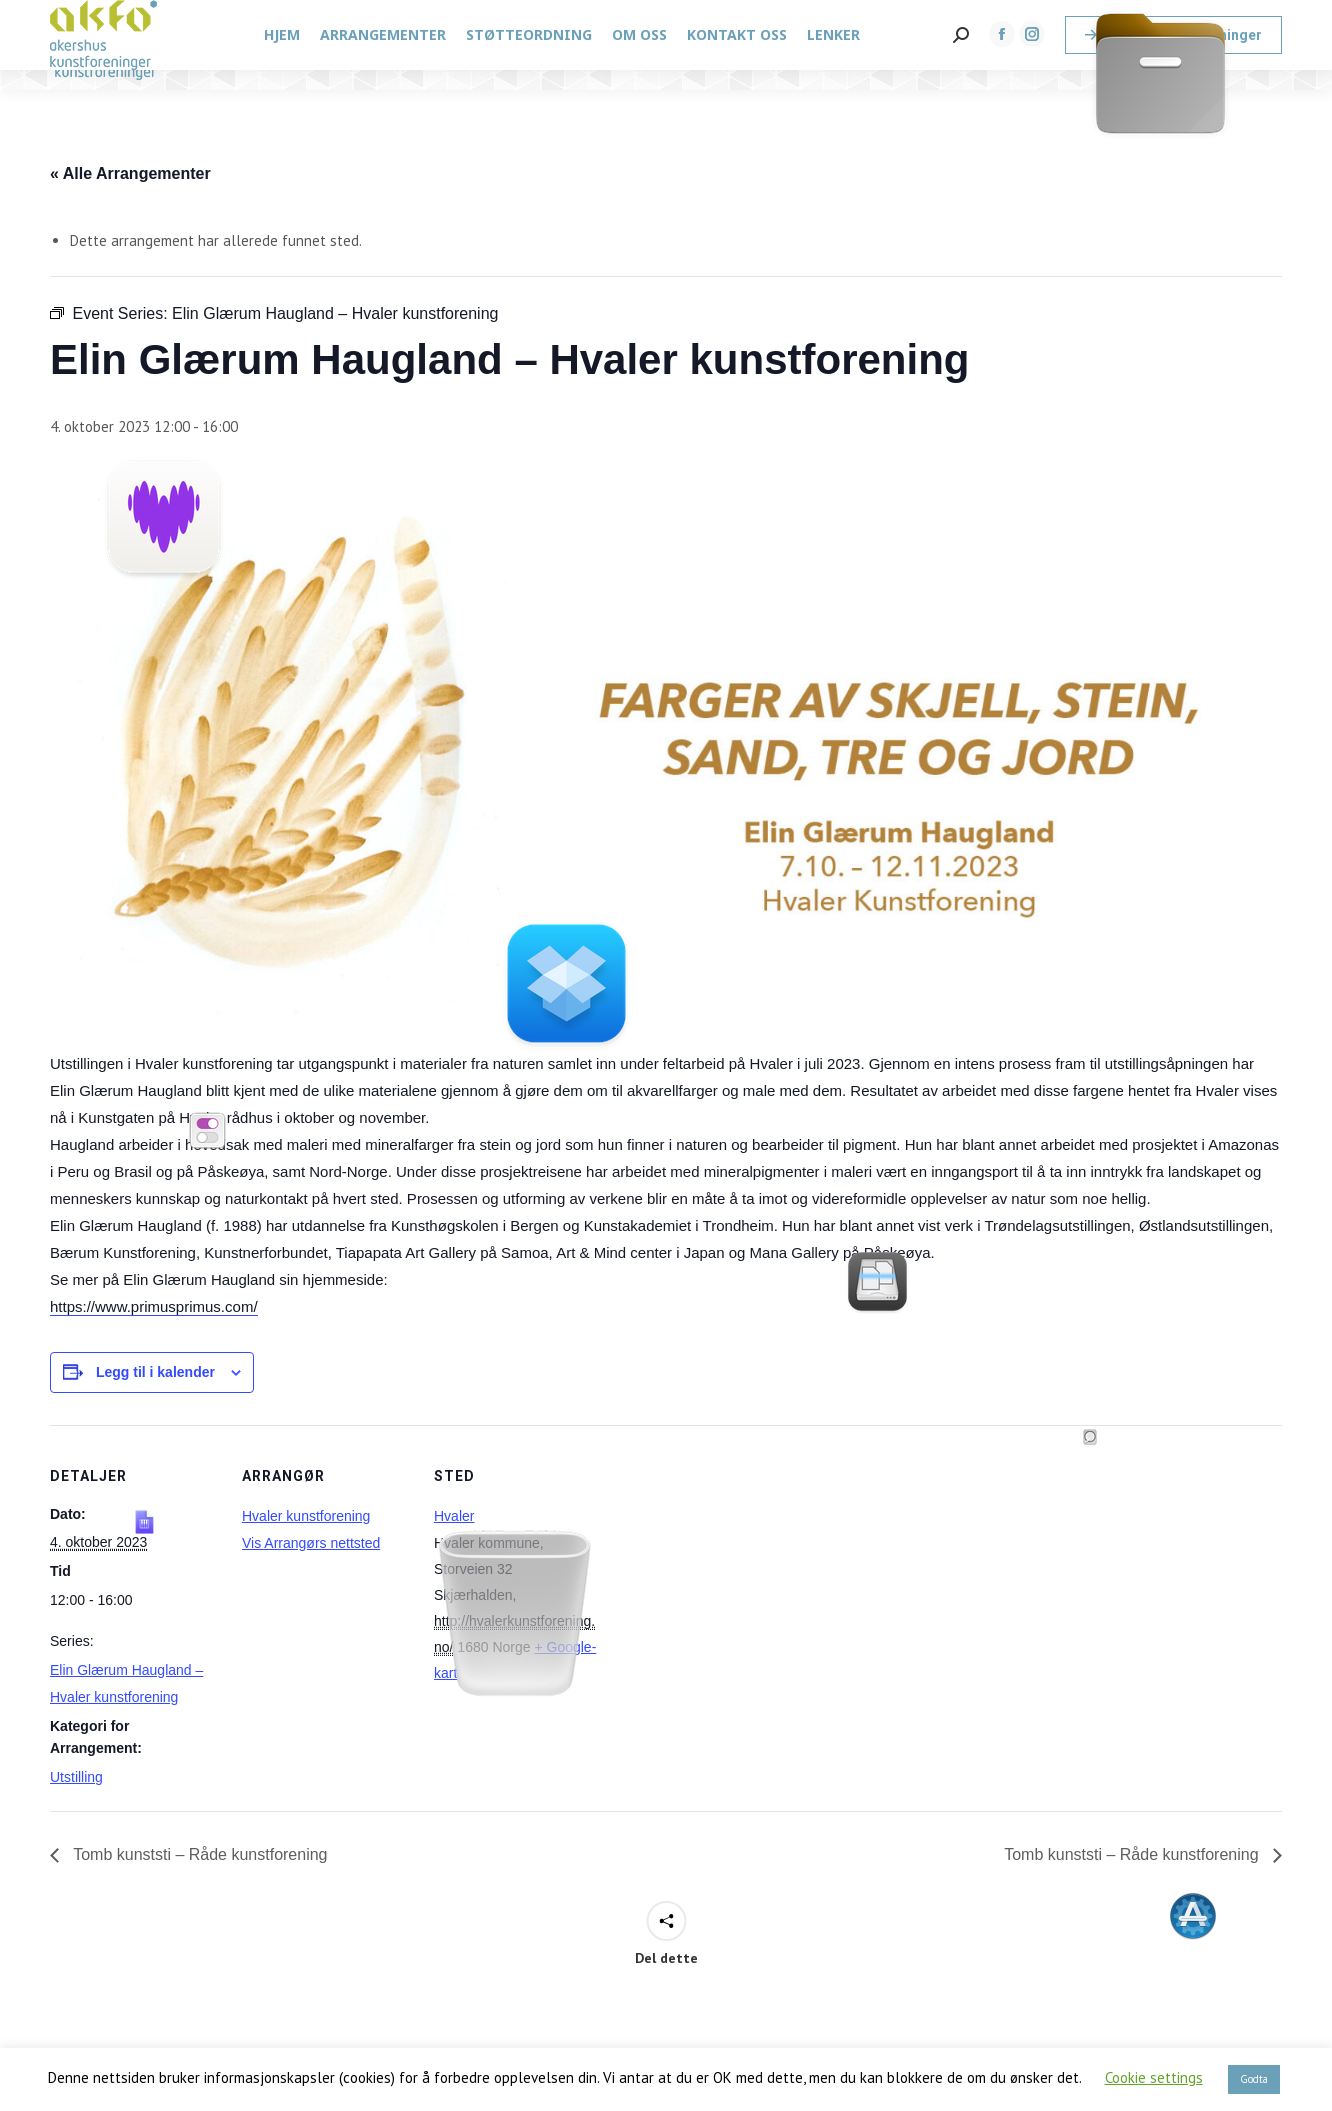  I want to click on open disk management utility, so click(1090, 1437).